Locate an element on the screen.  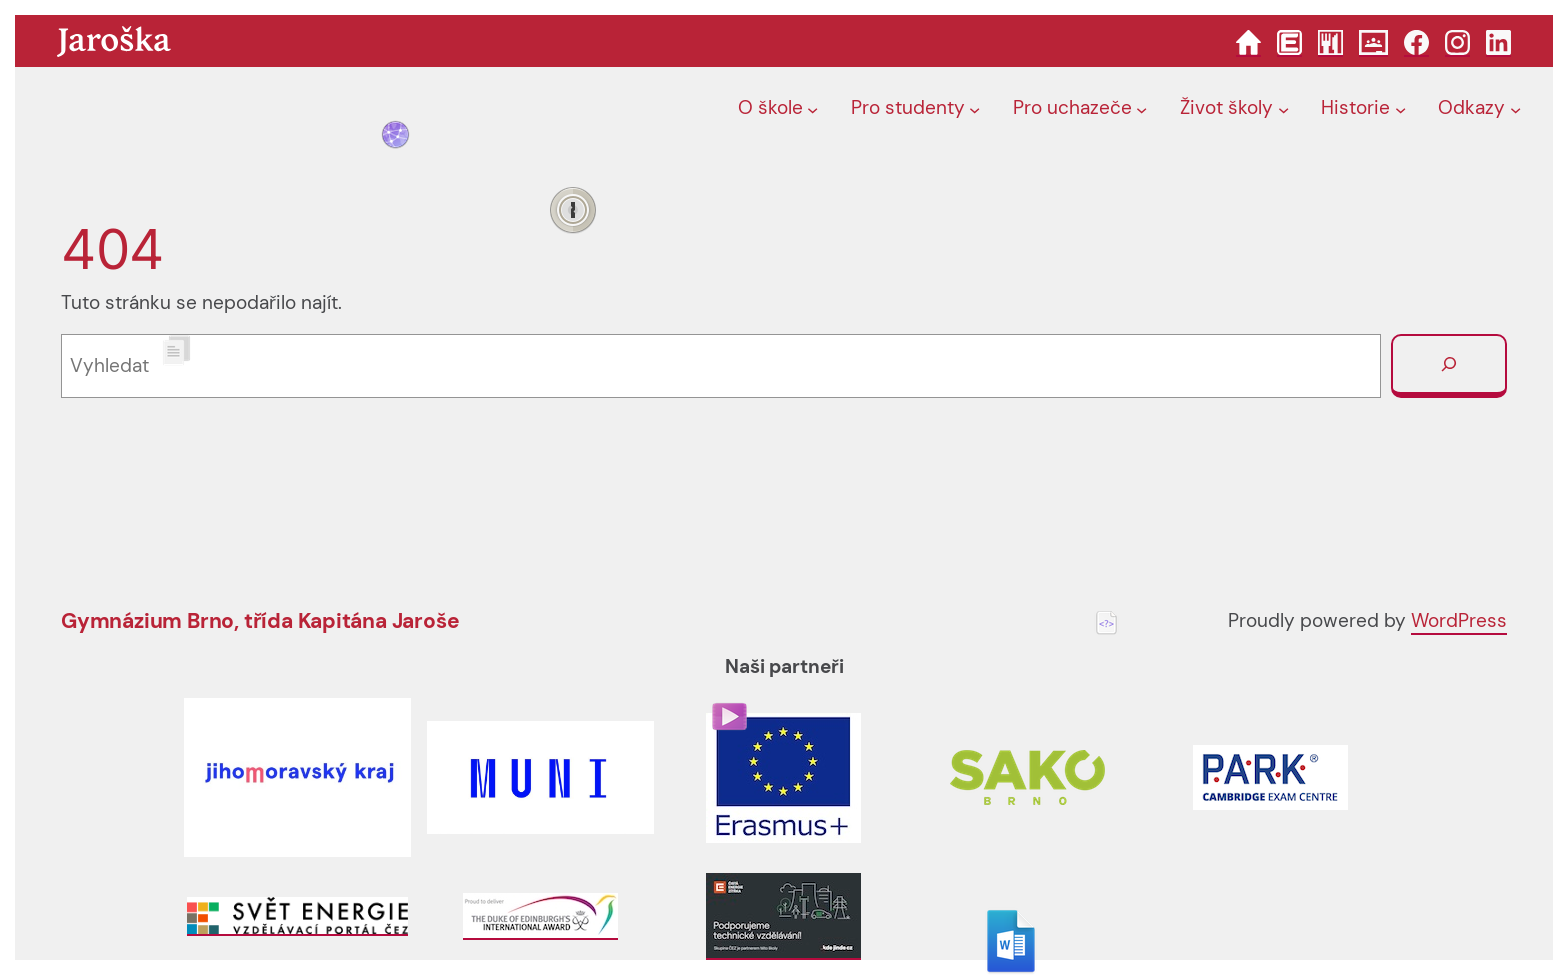
open a PHP source code file is located at coordinates (1106, 622).